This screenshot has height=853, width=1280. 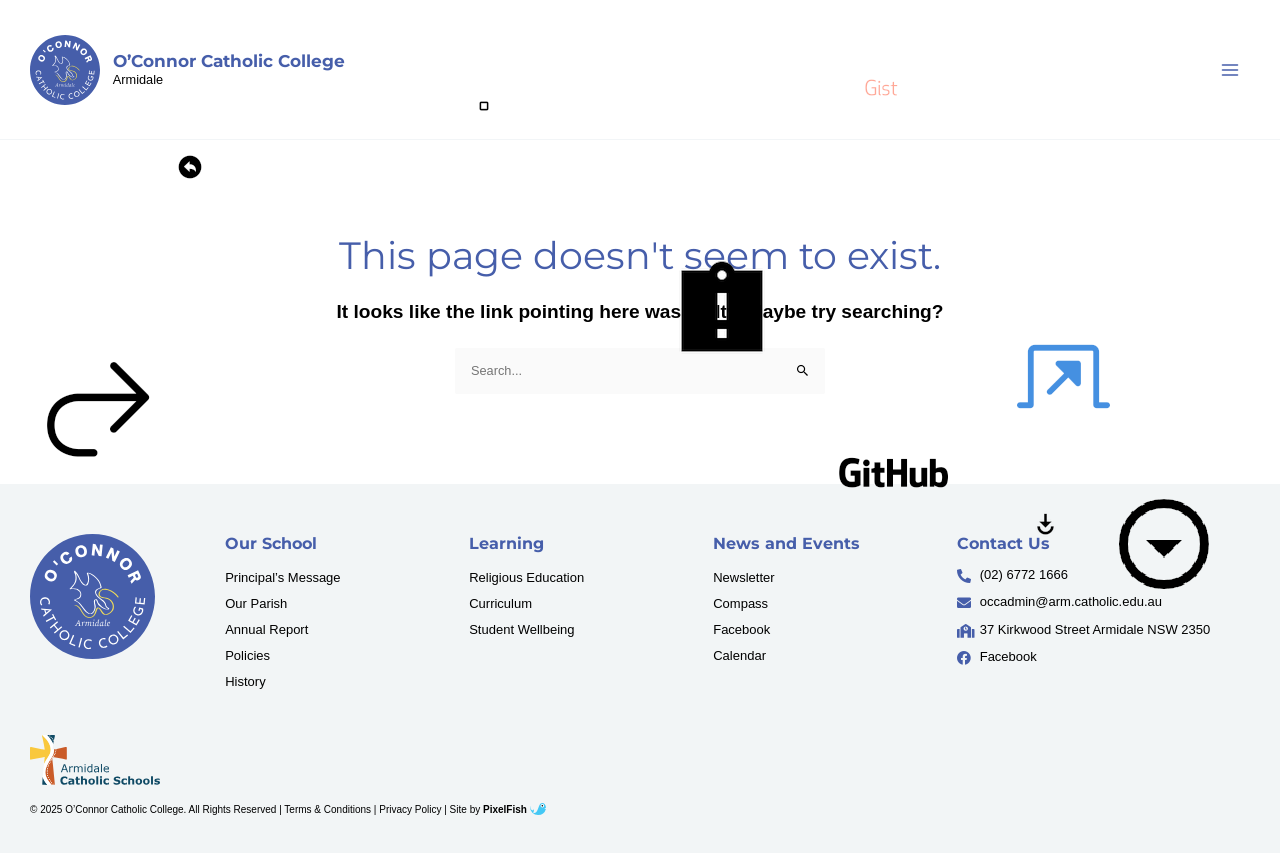 What do you see at coordinates (97, 412) in the screenshot?
I see `redo the last undone action` at bounding box center [97, 412].